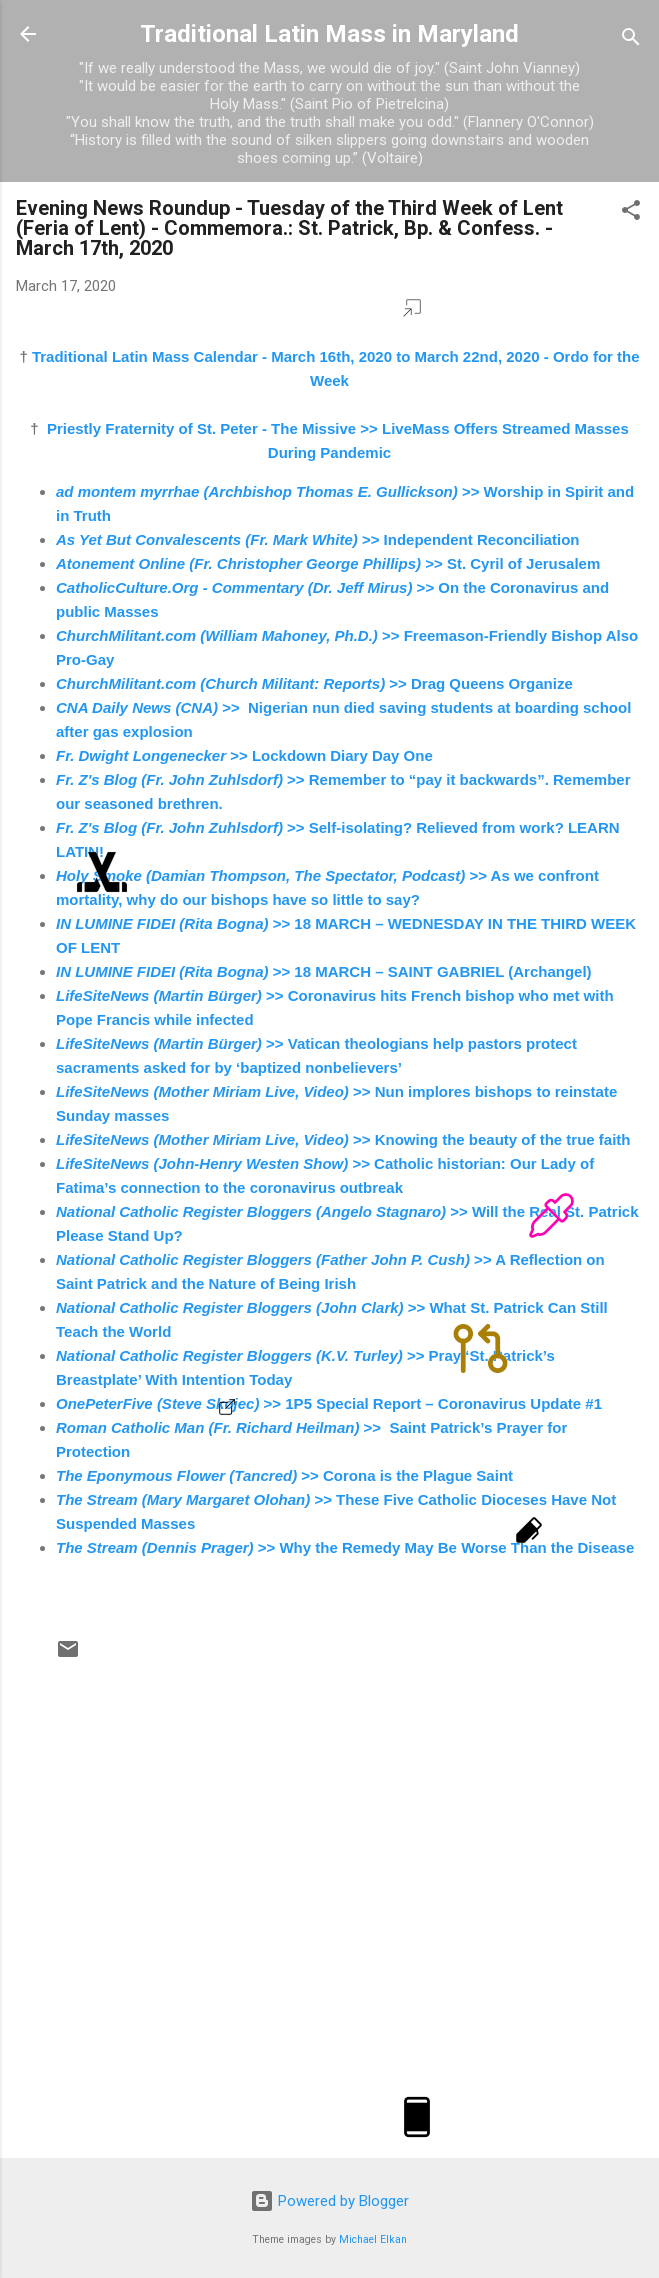  Describe the element at coordinates (480, 1348) in the screenshot. I see `create a new pull request` at that location.